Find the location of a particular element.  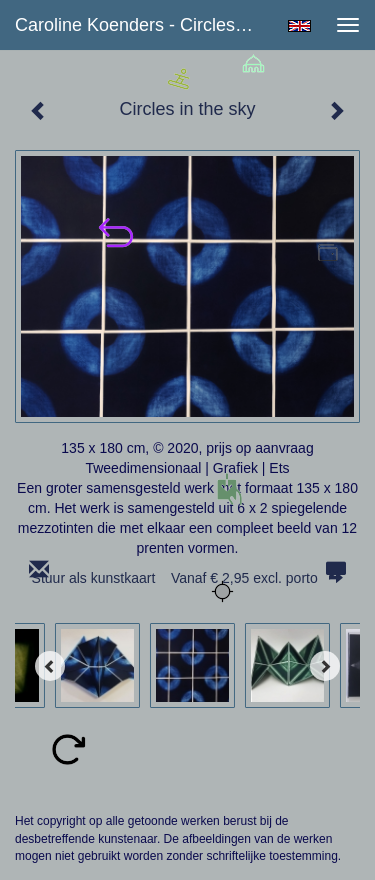

refresh or reload content is located at coordinates (67, 749).